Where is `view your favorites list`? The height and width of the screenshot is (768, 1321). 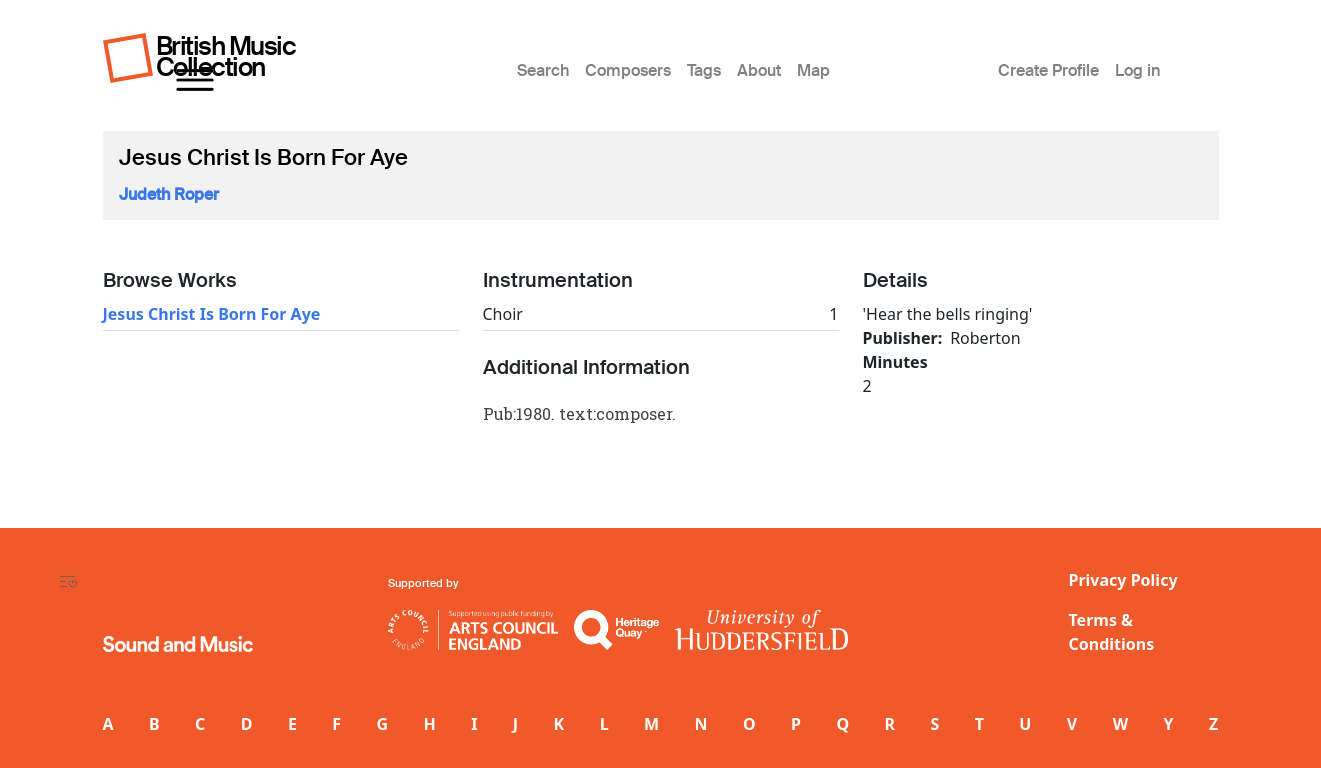
view your favorites list is located at coordinates (67, 581).